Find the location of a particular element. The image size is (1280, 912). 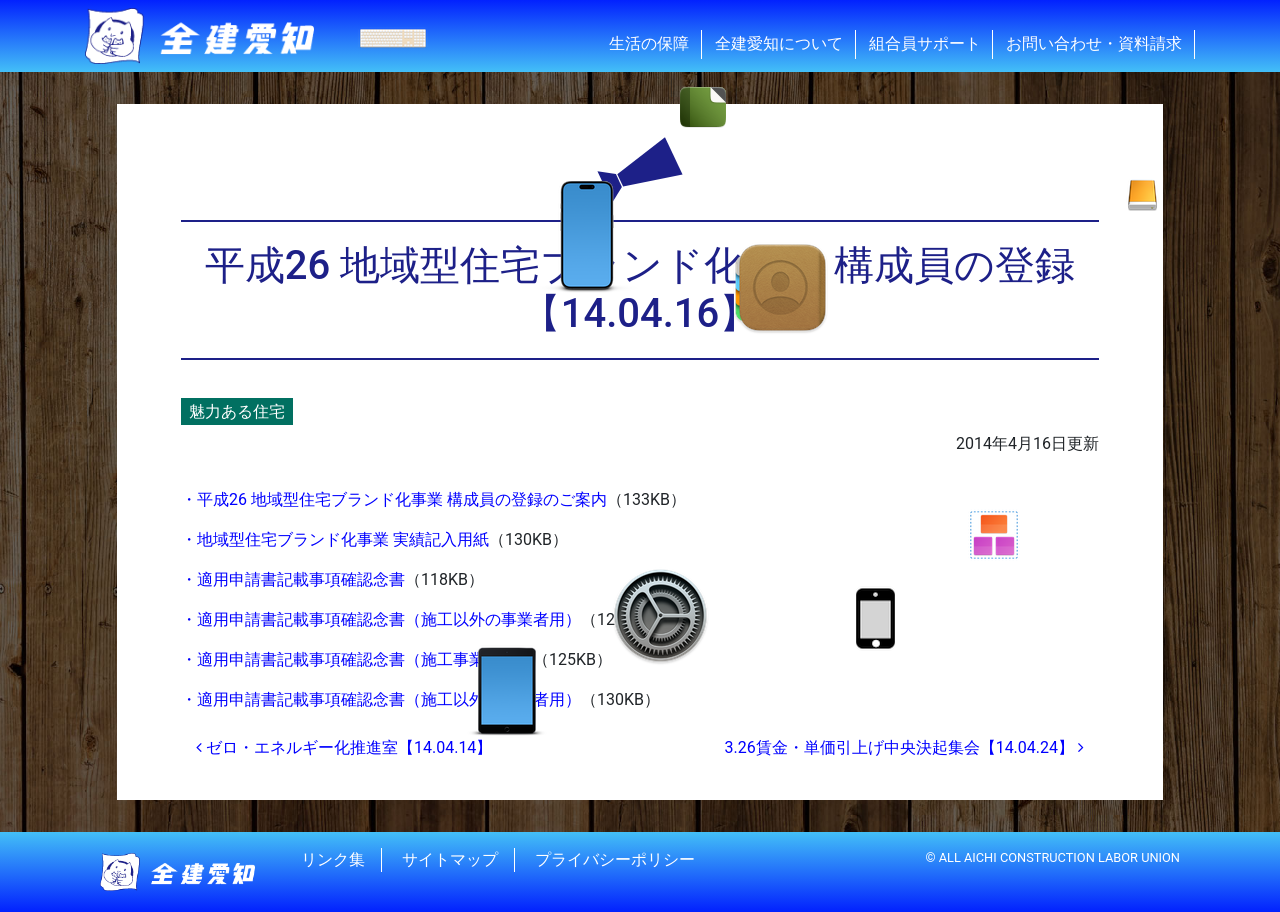

iPad mini device connected to your system is located at coordinates (507, 683).